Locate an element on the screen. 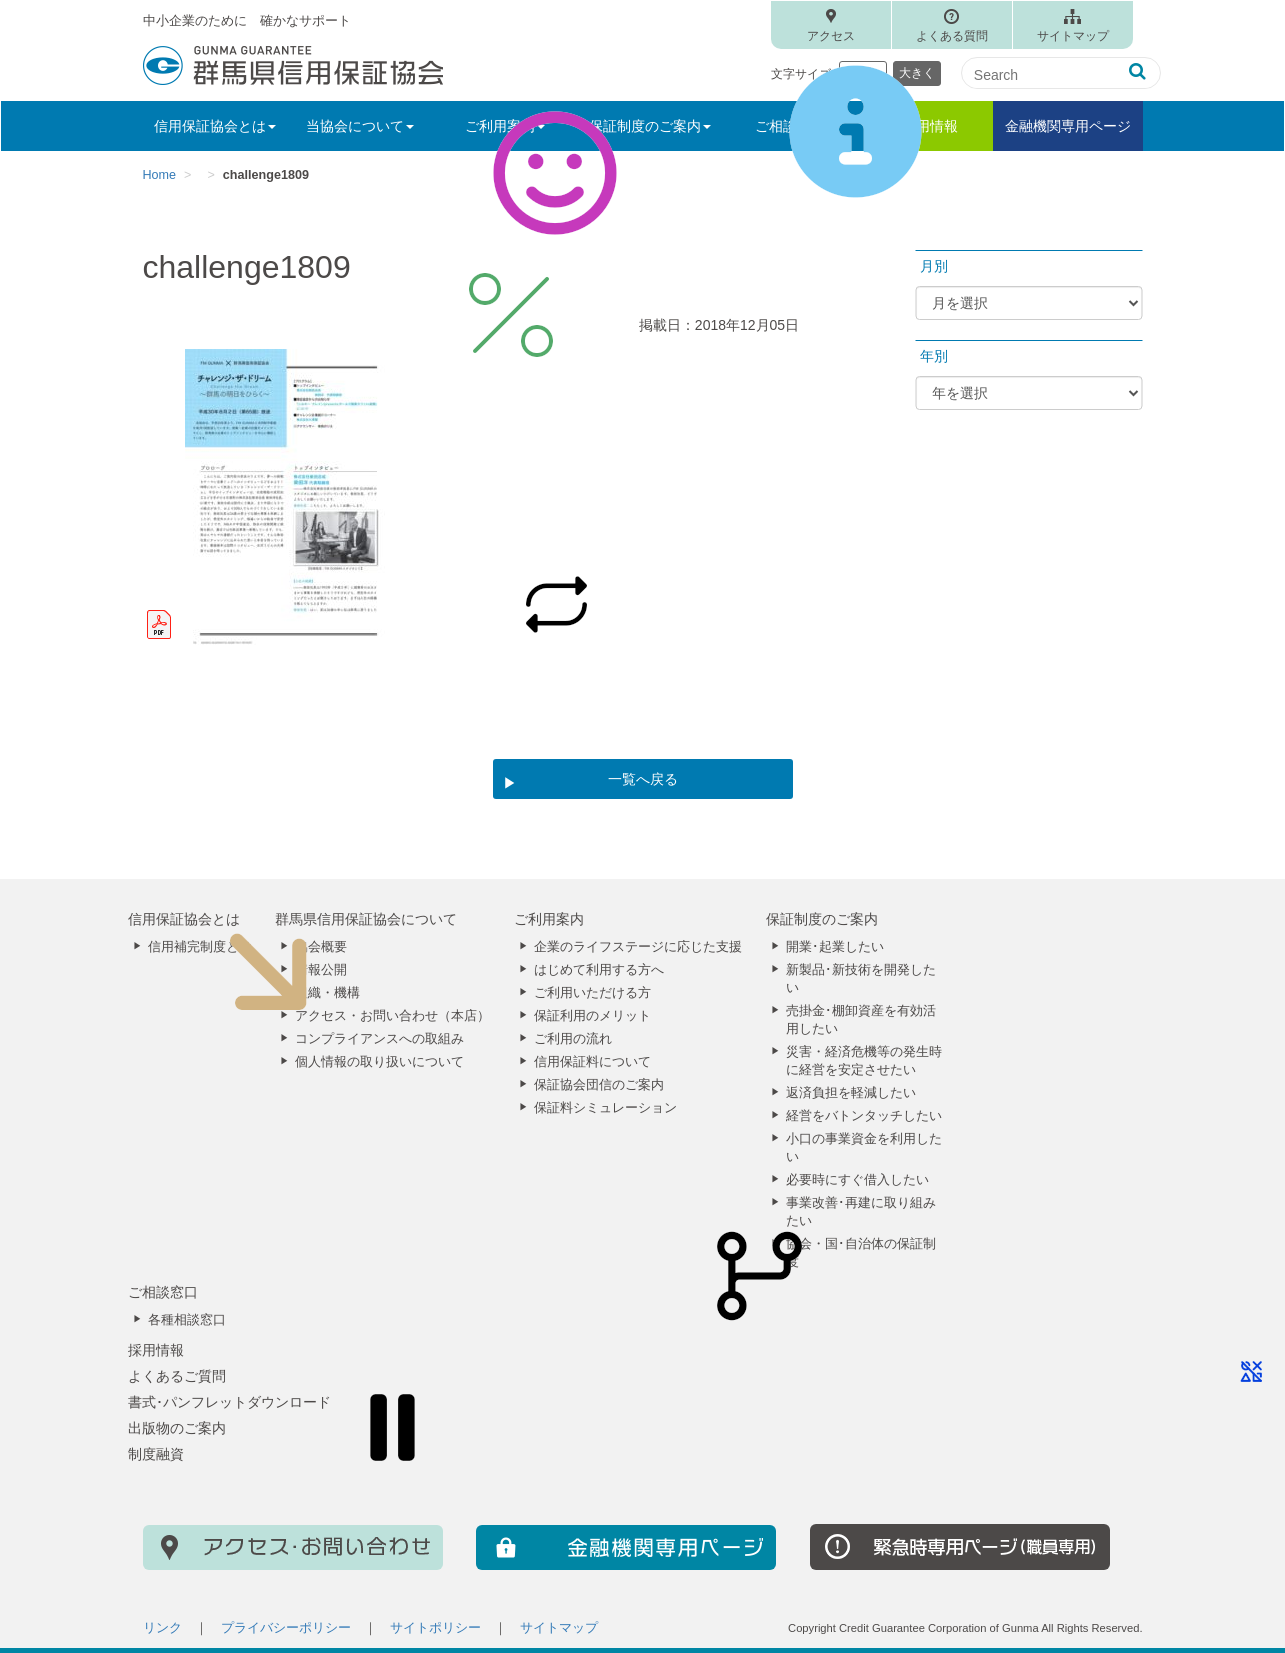 Image resolution: width=1285 pixels, height=1653 pixels. view discount or promotional pricing is located at coordinates (511, 315).